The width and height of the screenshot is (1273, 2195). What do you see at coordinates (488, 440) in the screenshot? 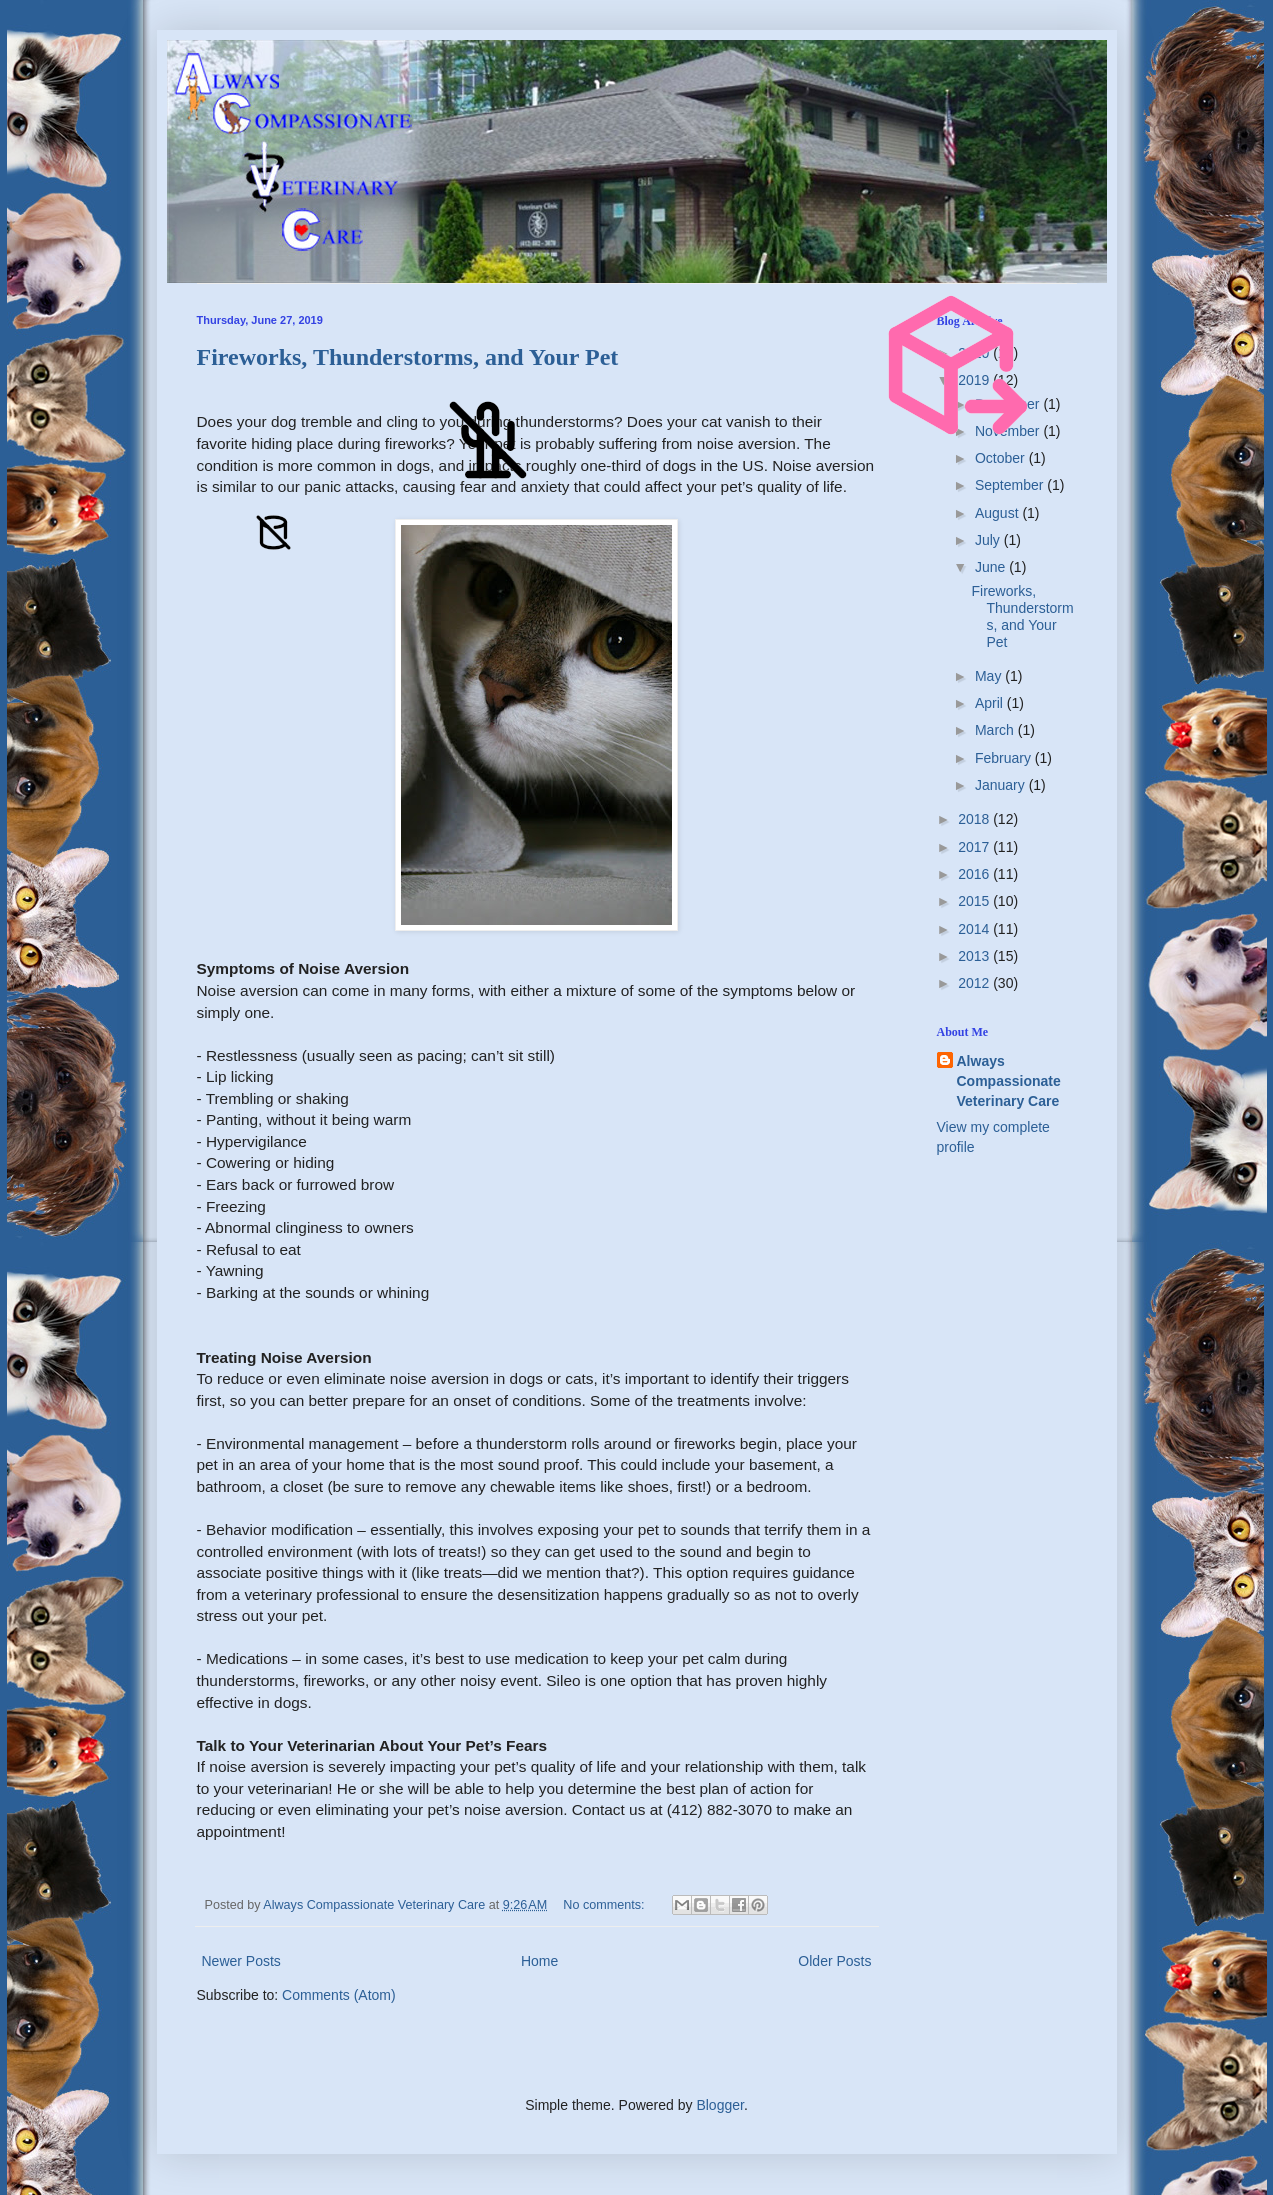
I see `disable desert or arid climate mode` at bounding box center [488, 440].